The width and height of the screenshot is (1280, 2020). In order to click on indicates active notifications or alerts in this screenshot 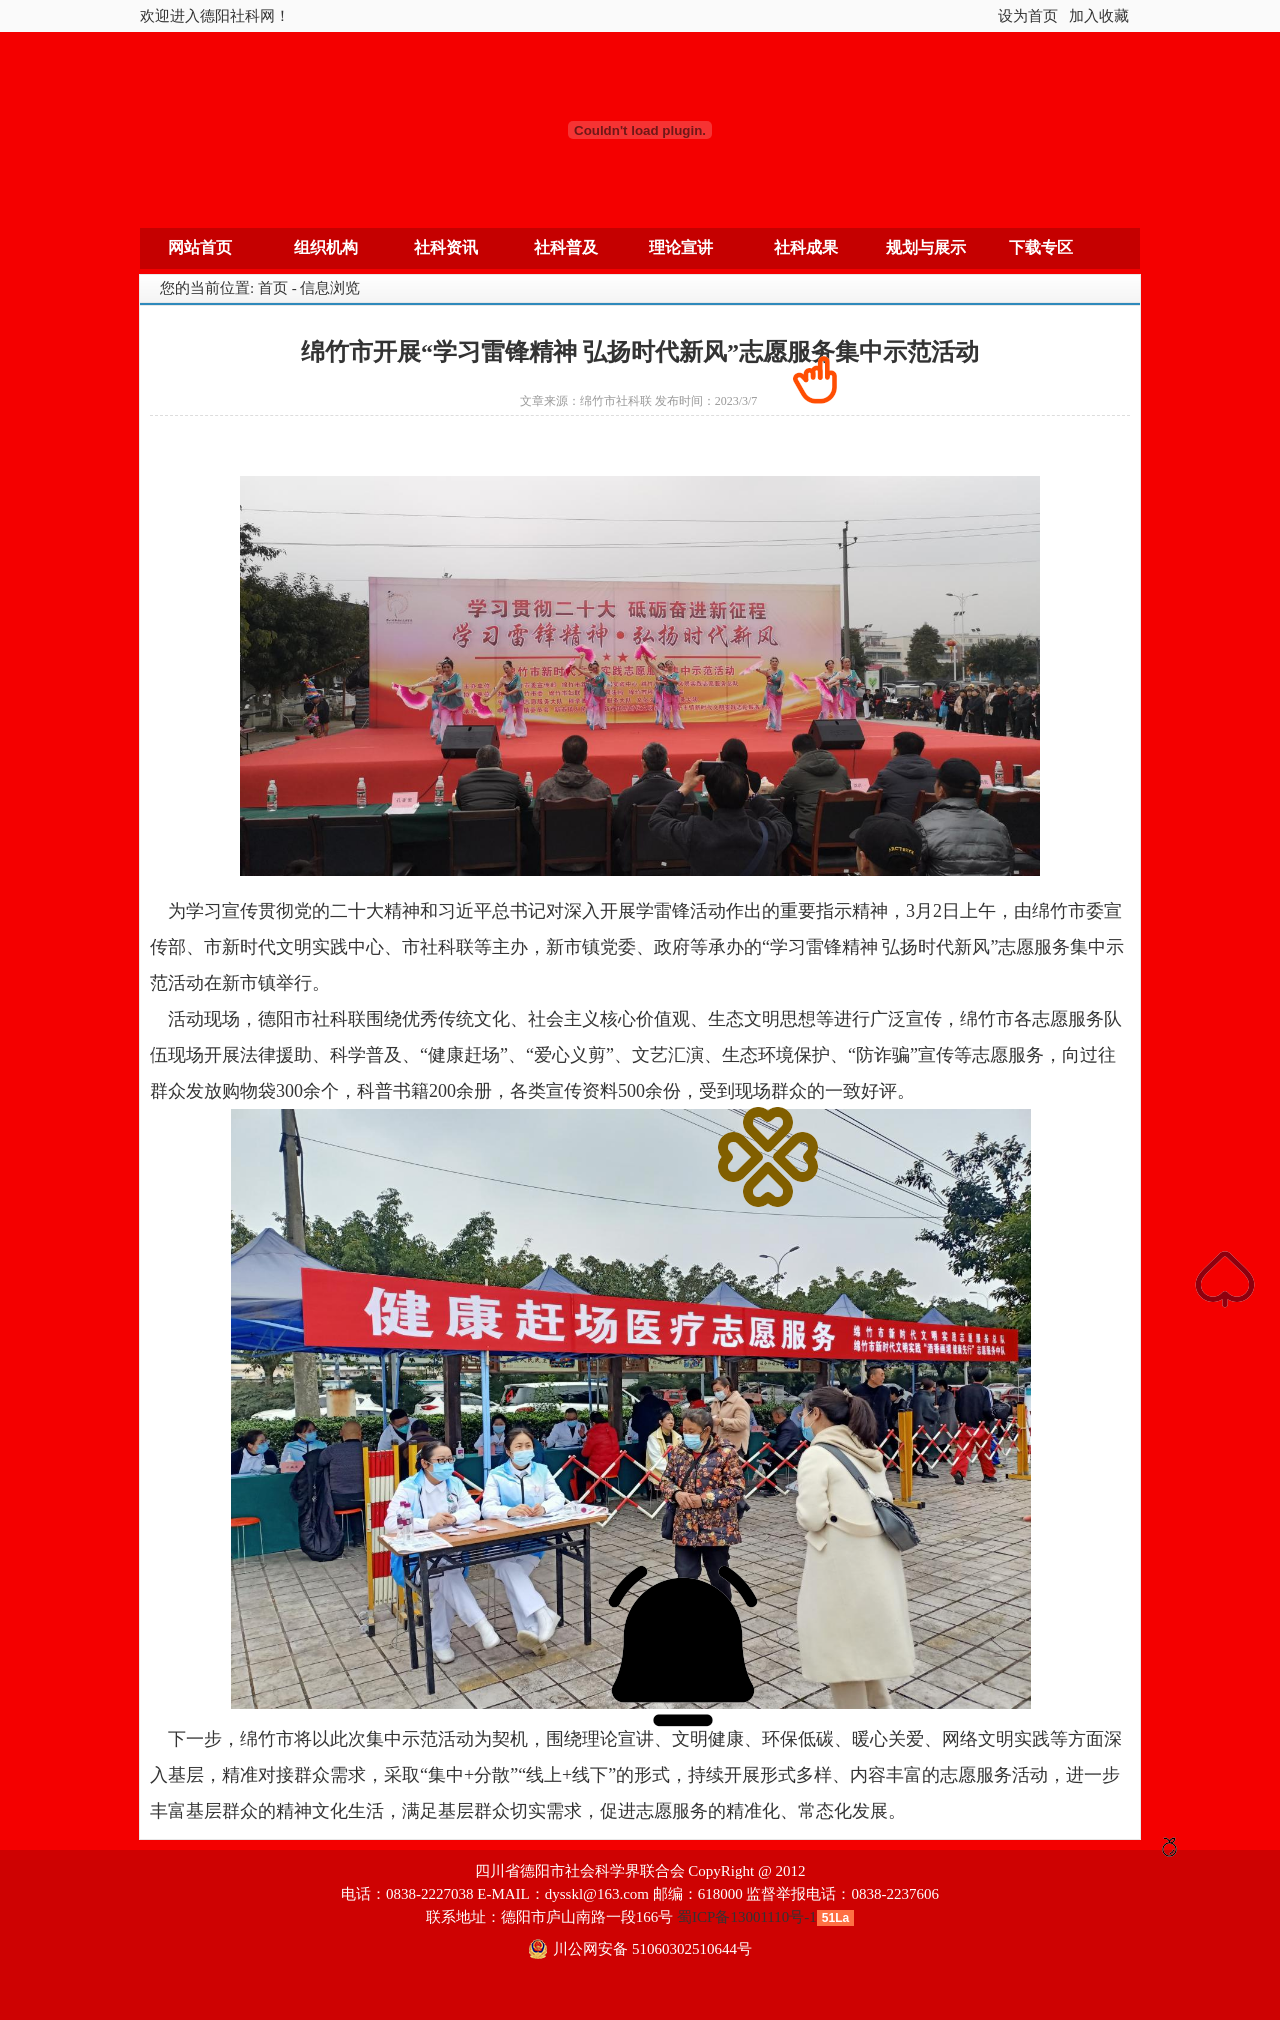, I will do `click(683, 1649)`.